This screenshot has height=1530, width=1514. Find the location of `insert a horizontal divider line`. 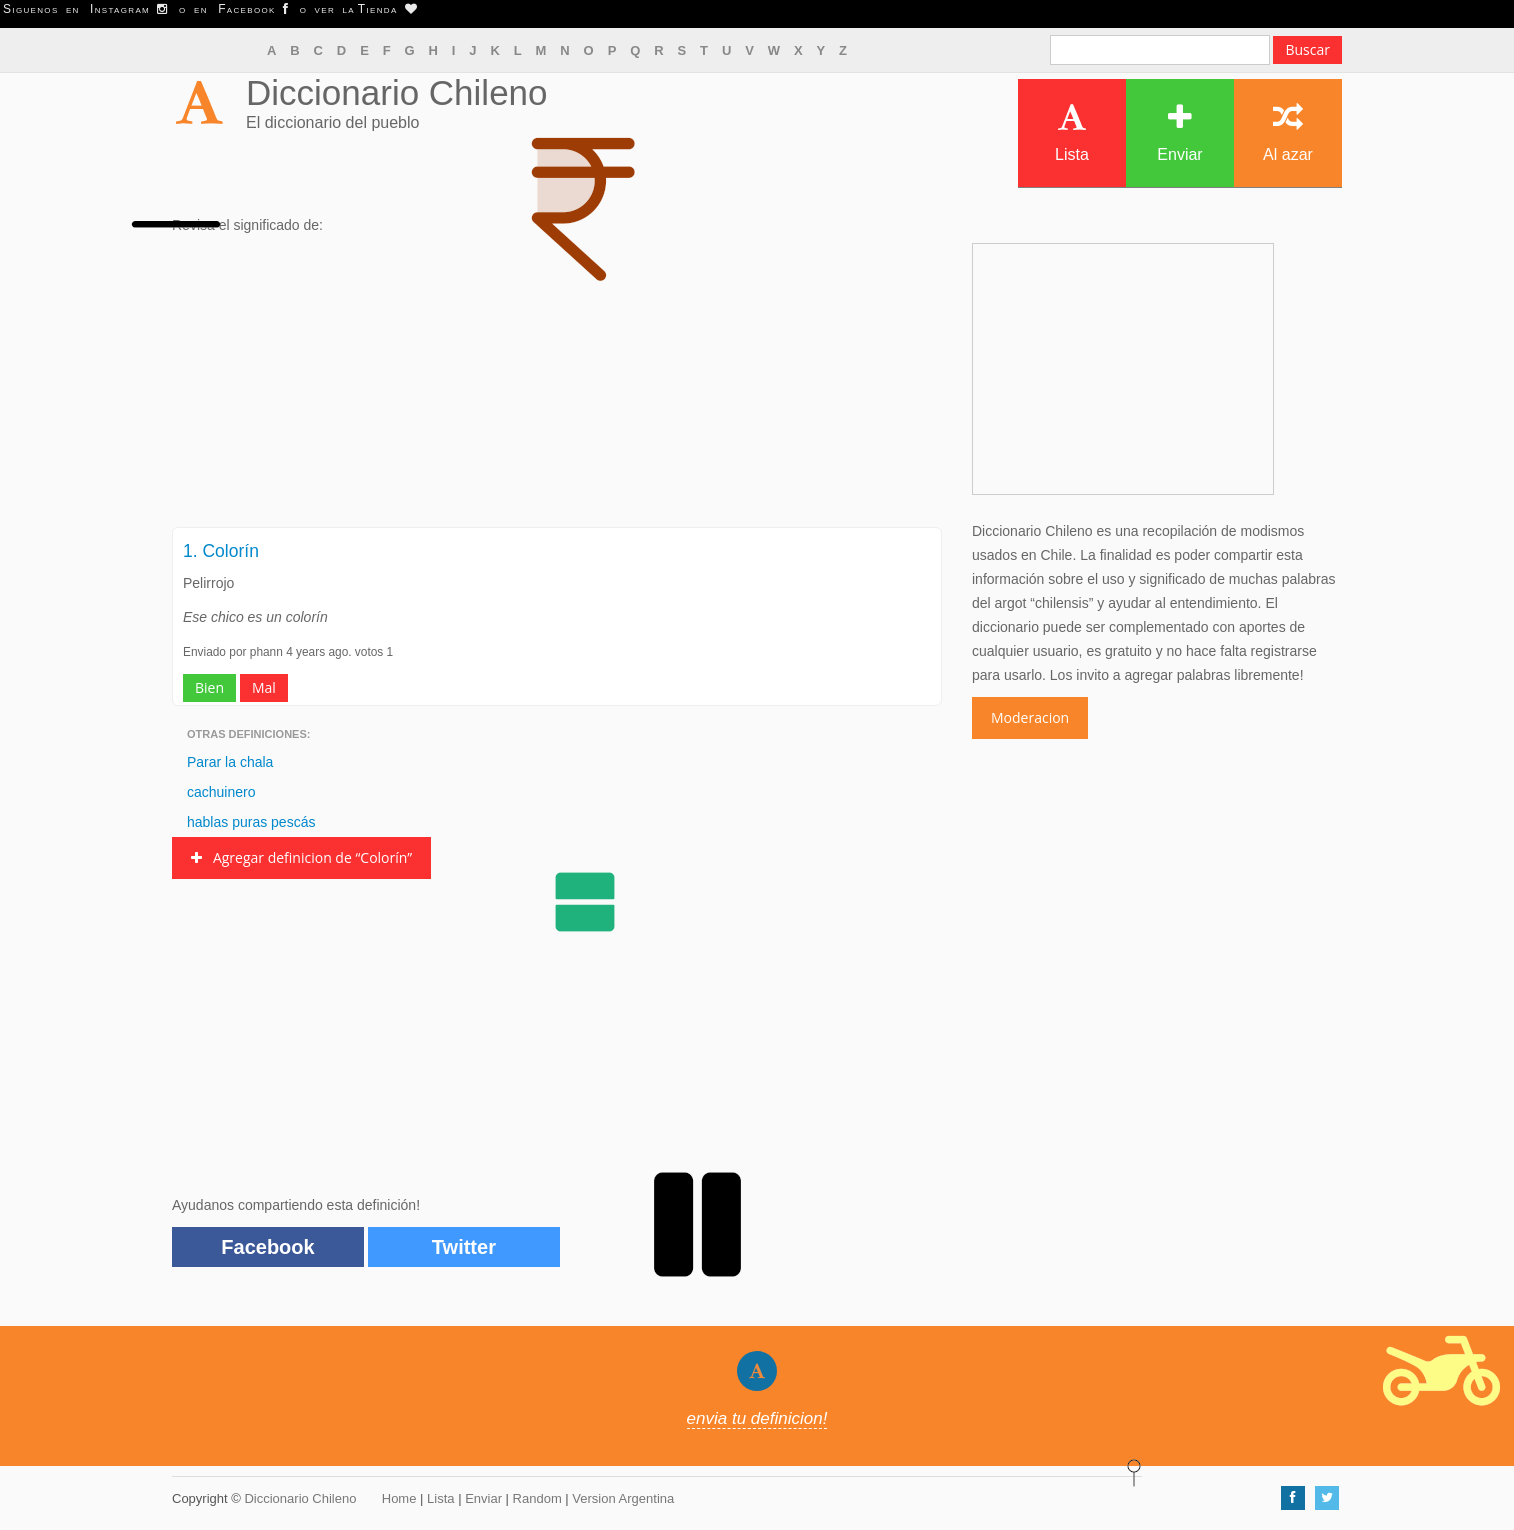

insert a horizontal divider line is located at coordinates (176, 221).